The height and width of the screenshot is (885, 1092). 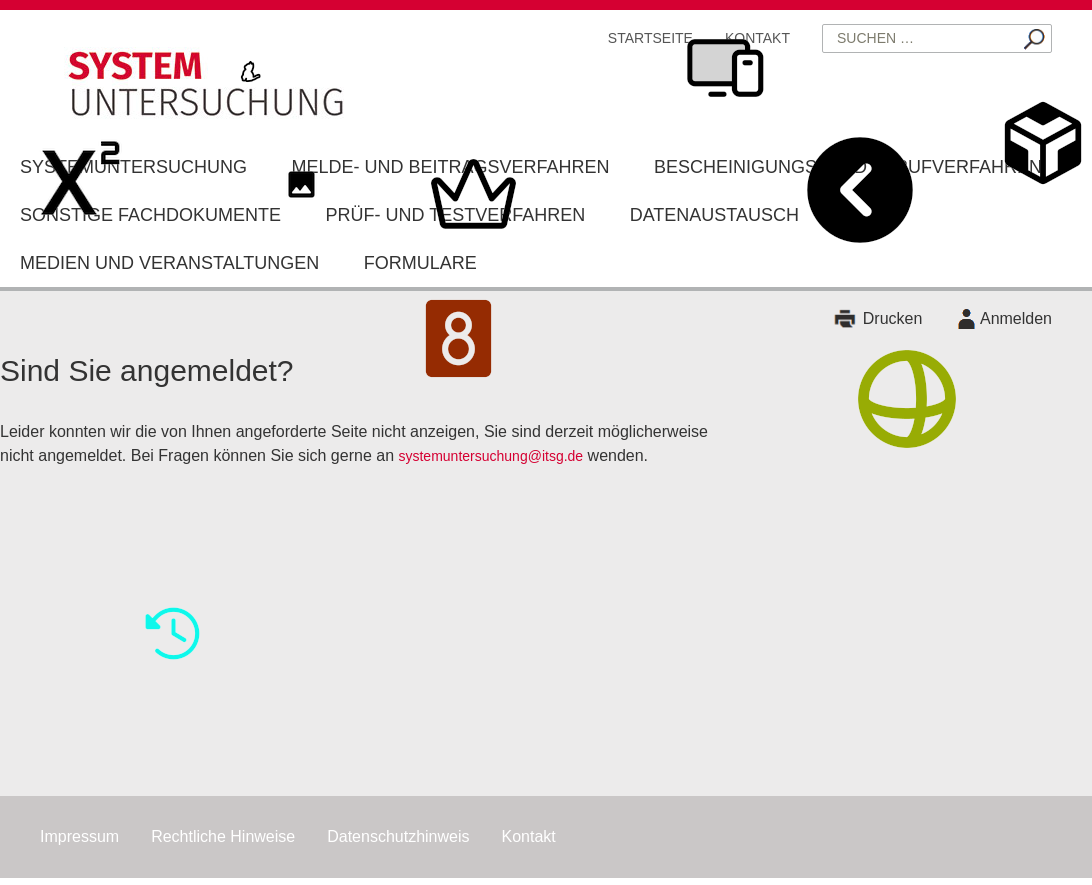 I want to click on link to yarn package manager, so click(x=250, y=71).